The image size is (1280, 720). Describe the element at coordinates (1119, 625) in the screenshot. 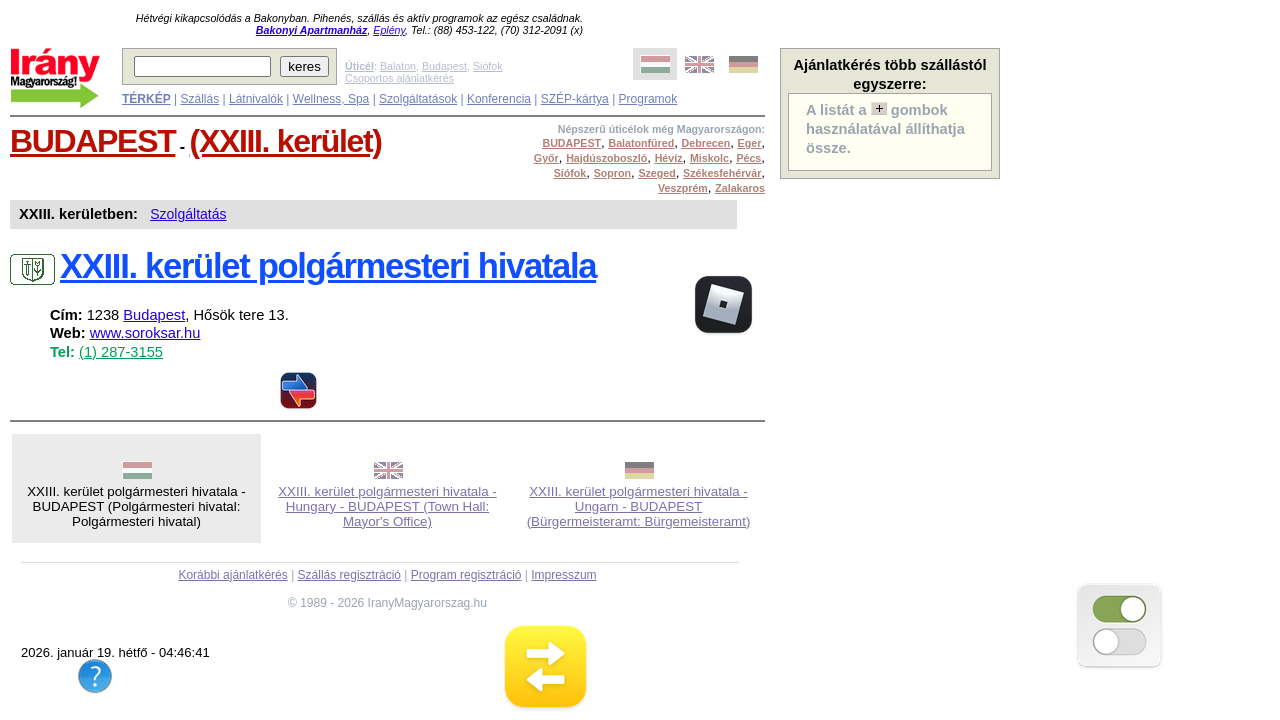

I see `open gnome tweaks settings` at that location.